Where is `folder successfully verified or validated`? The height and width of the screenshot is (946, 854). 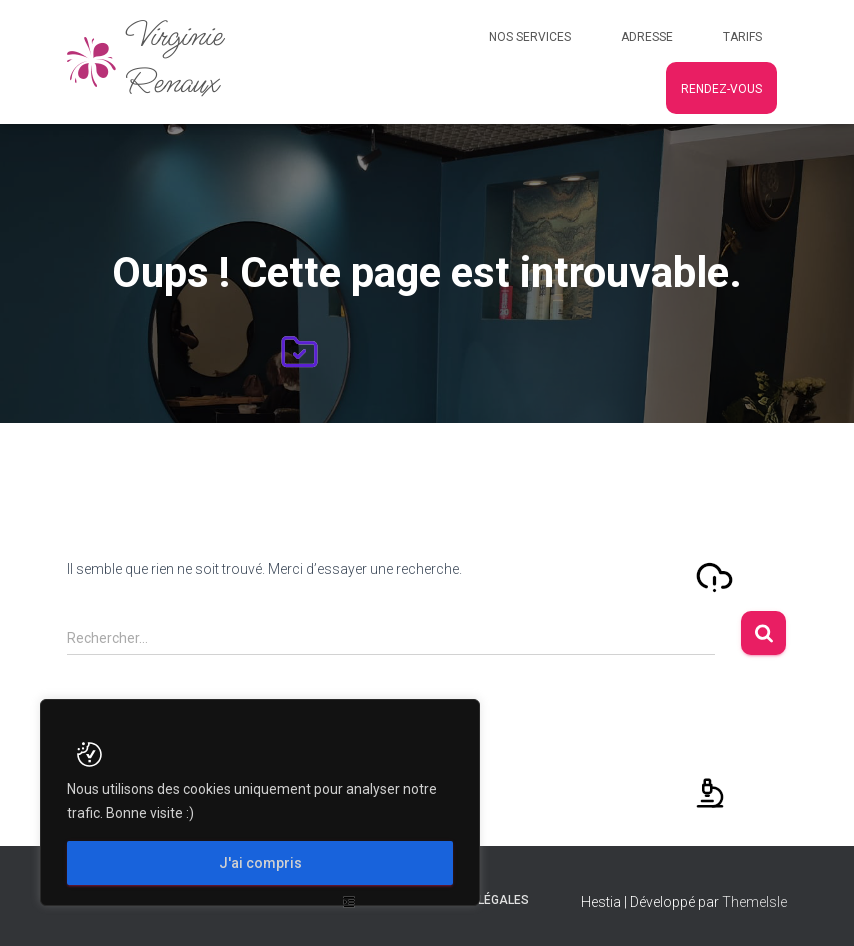
folder successfully verified or validated is located at coordinates (299, 352).